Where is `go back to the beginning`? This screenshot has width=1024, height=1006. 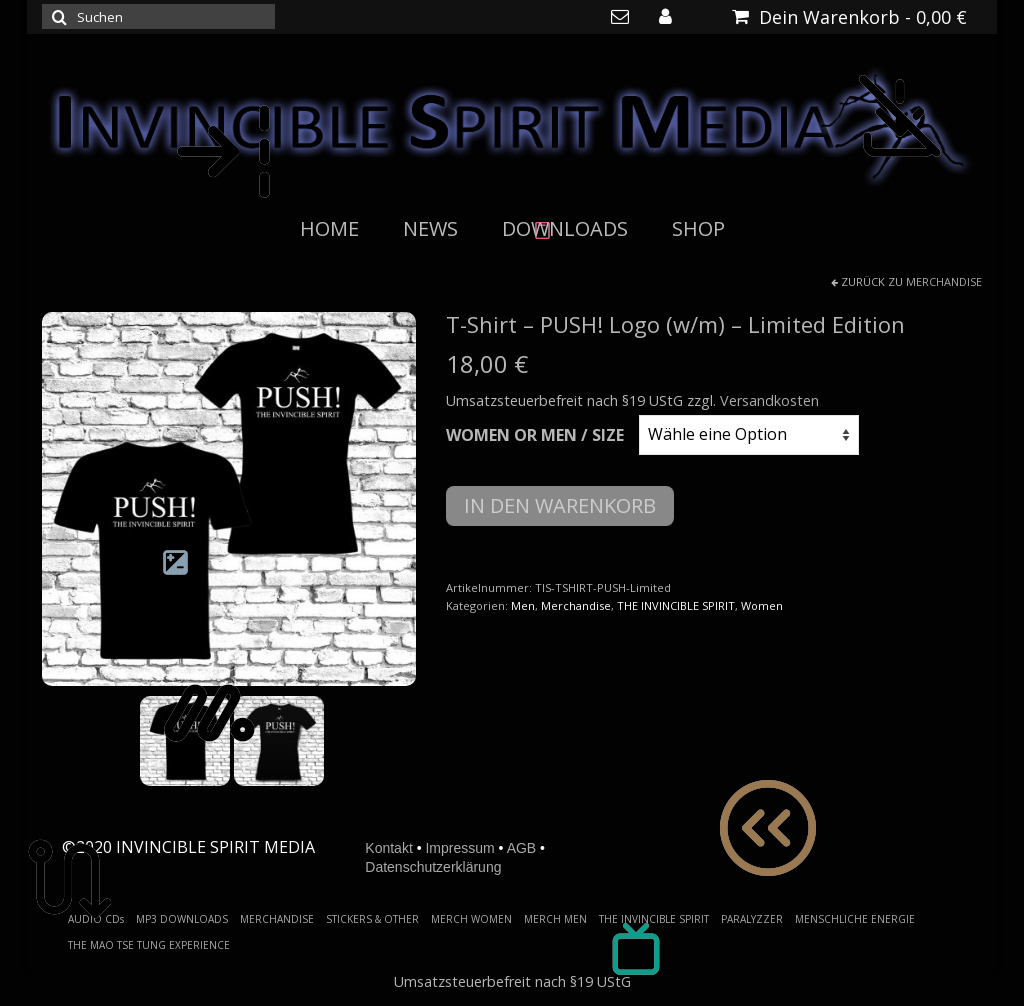 go back to the beginning is located at coordinates (768, 828).